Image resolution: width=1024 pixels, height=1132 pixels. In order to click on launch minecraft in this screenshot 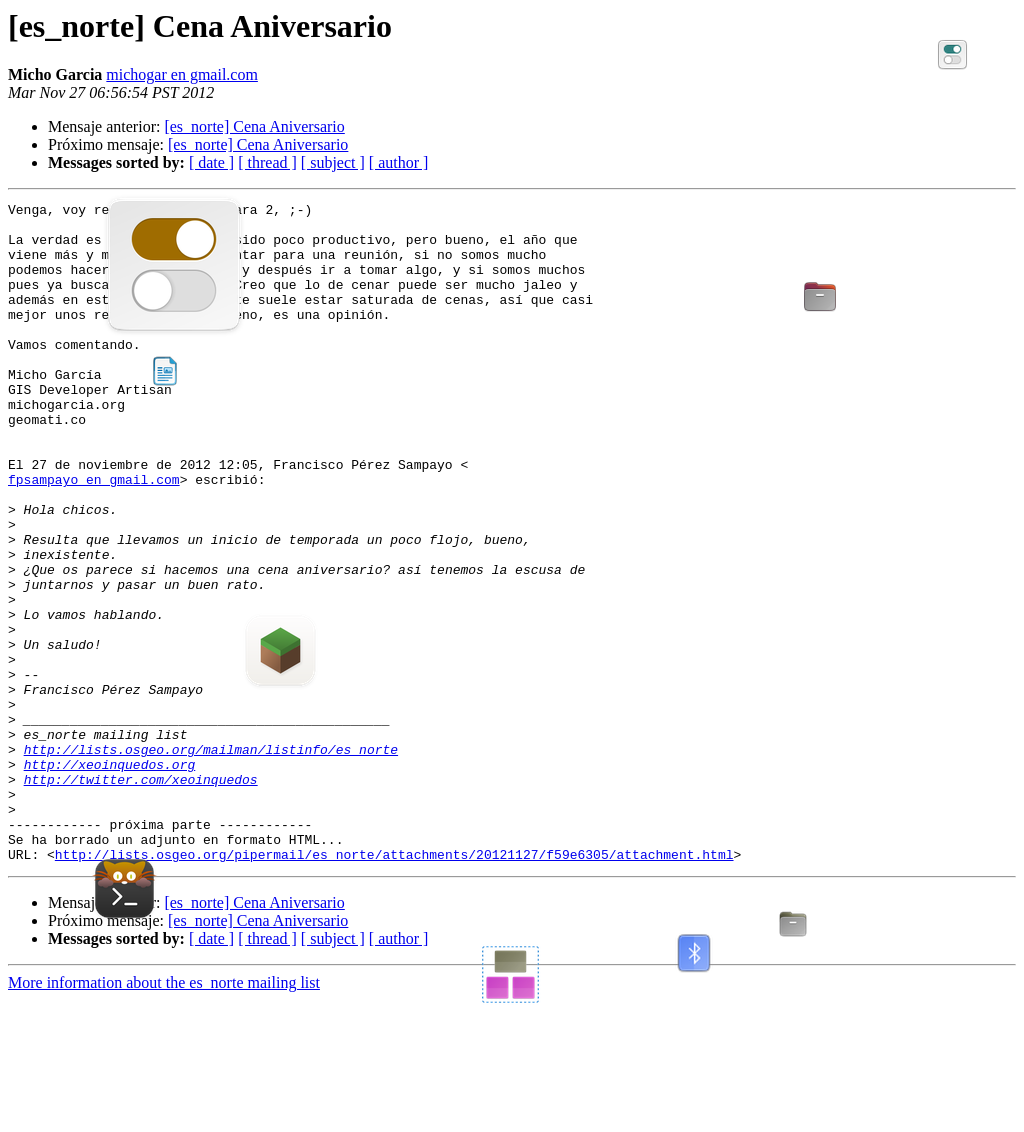, I will do `click(280, 650)`.